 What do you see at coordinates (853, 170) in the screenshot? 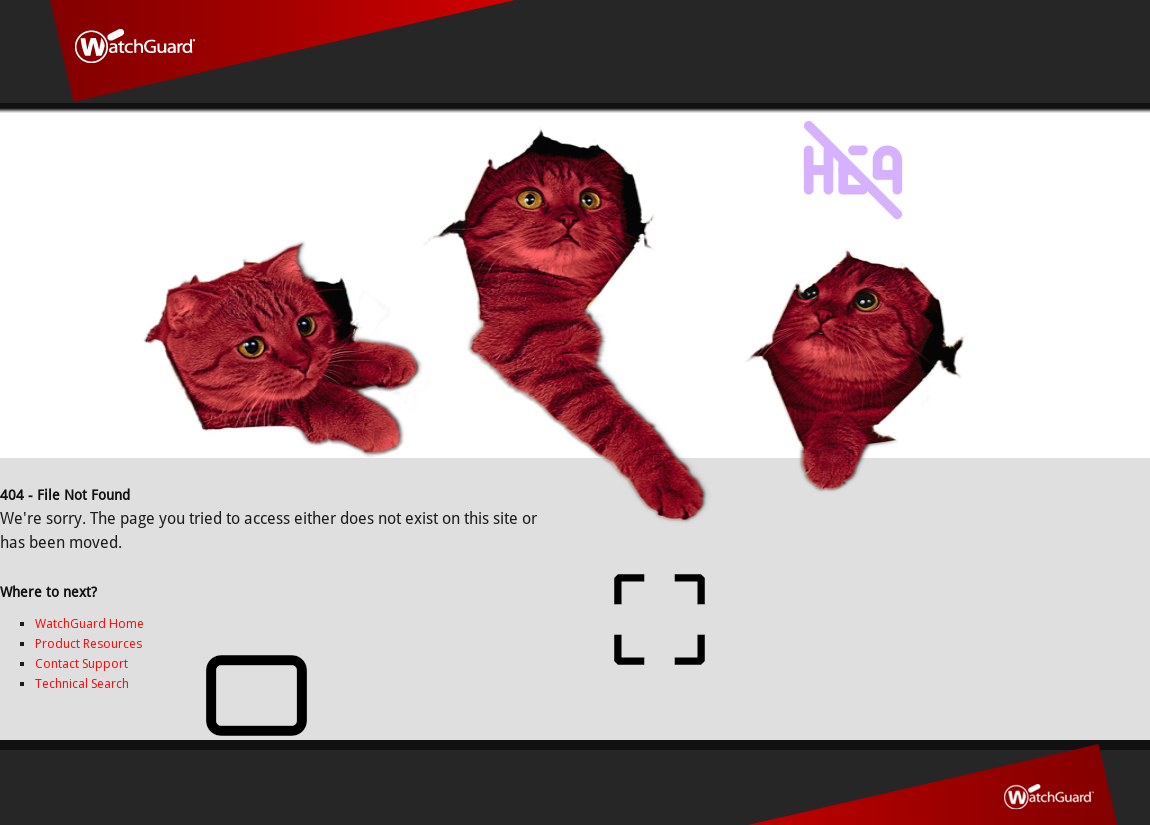
I see `disable HTTP HEAD request method` at bounding box center [853, 170].